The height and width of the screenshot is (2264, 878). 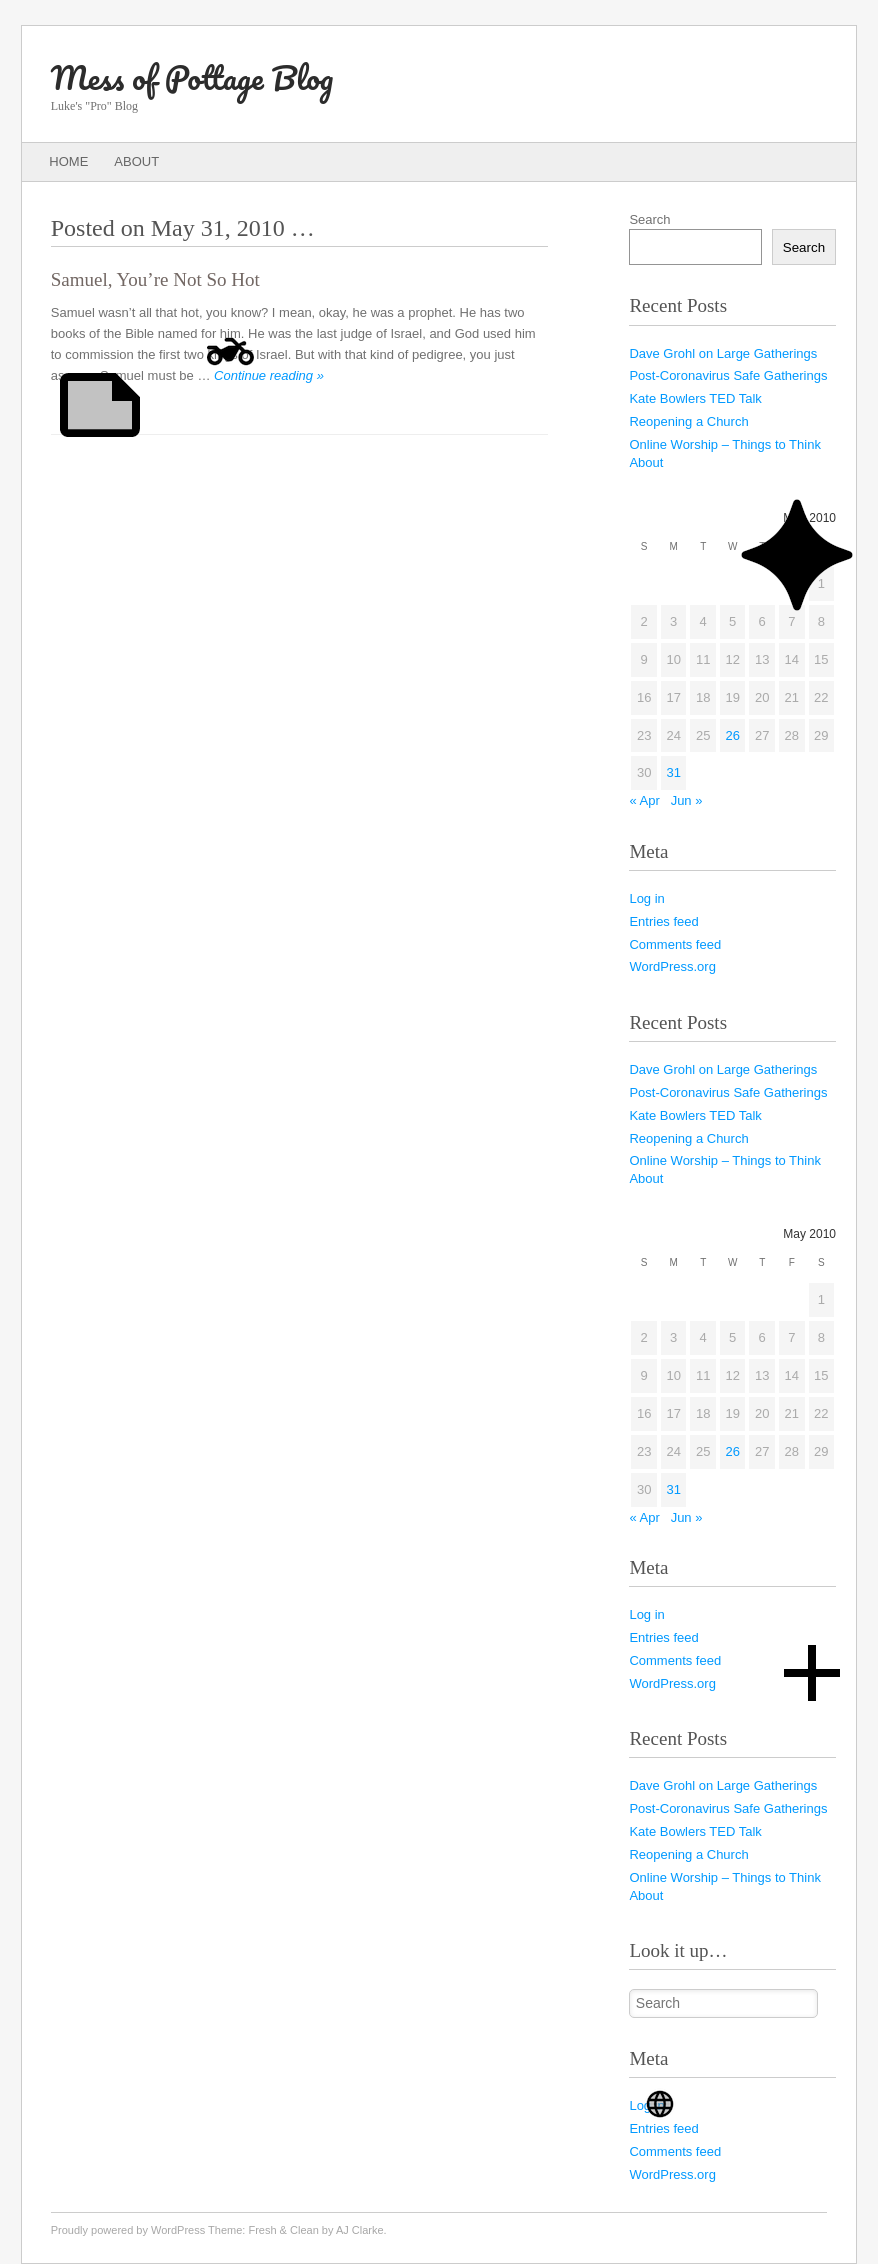 What do you see at coordinates (812, 1673) in the screenshot?
I see `add a new item` at bounding box center [812, 1673].